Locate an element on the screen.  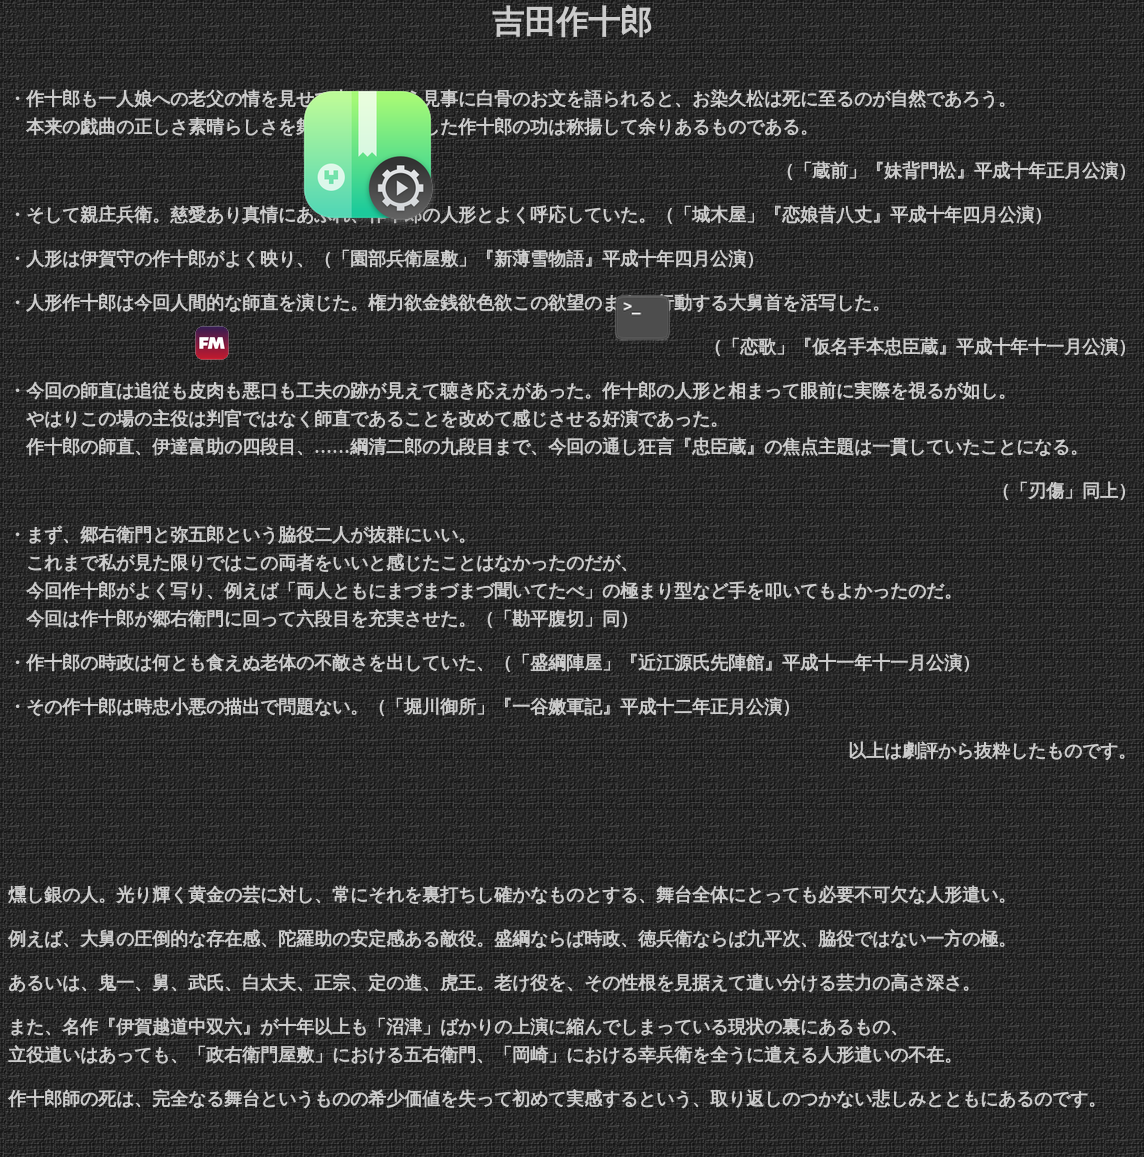
open football manager app is located at coordinates (212, 343).